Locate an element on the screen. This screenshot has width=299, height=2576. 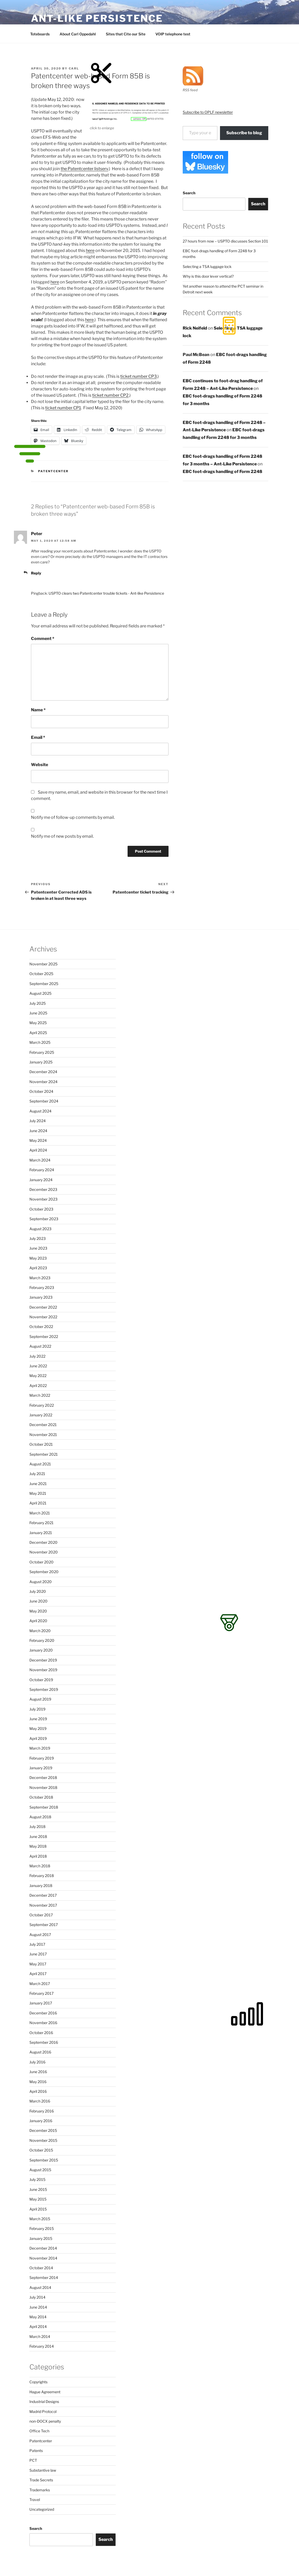
filter or sort list items is located at coordinates (30, 454).